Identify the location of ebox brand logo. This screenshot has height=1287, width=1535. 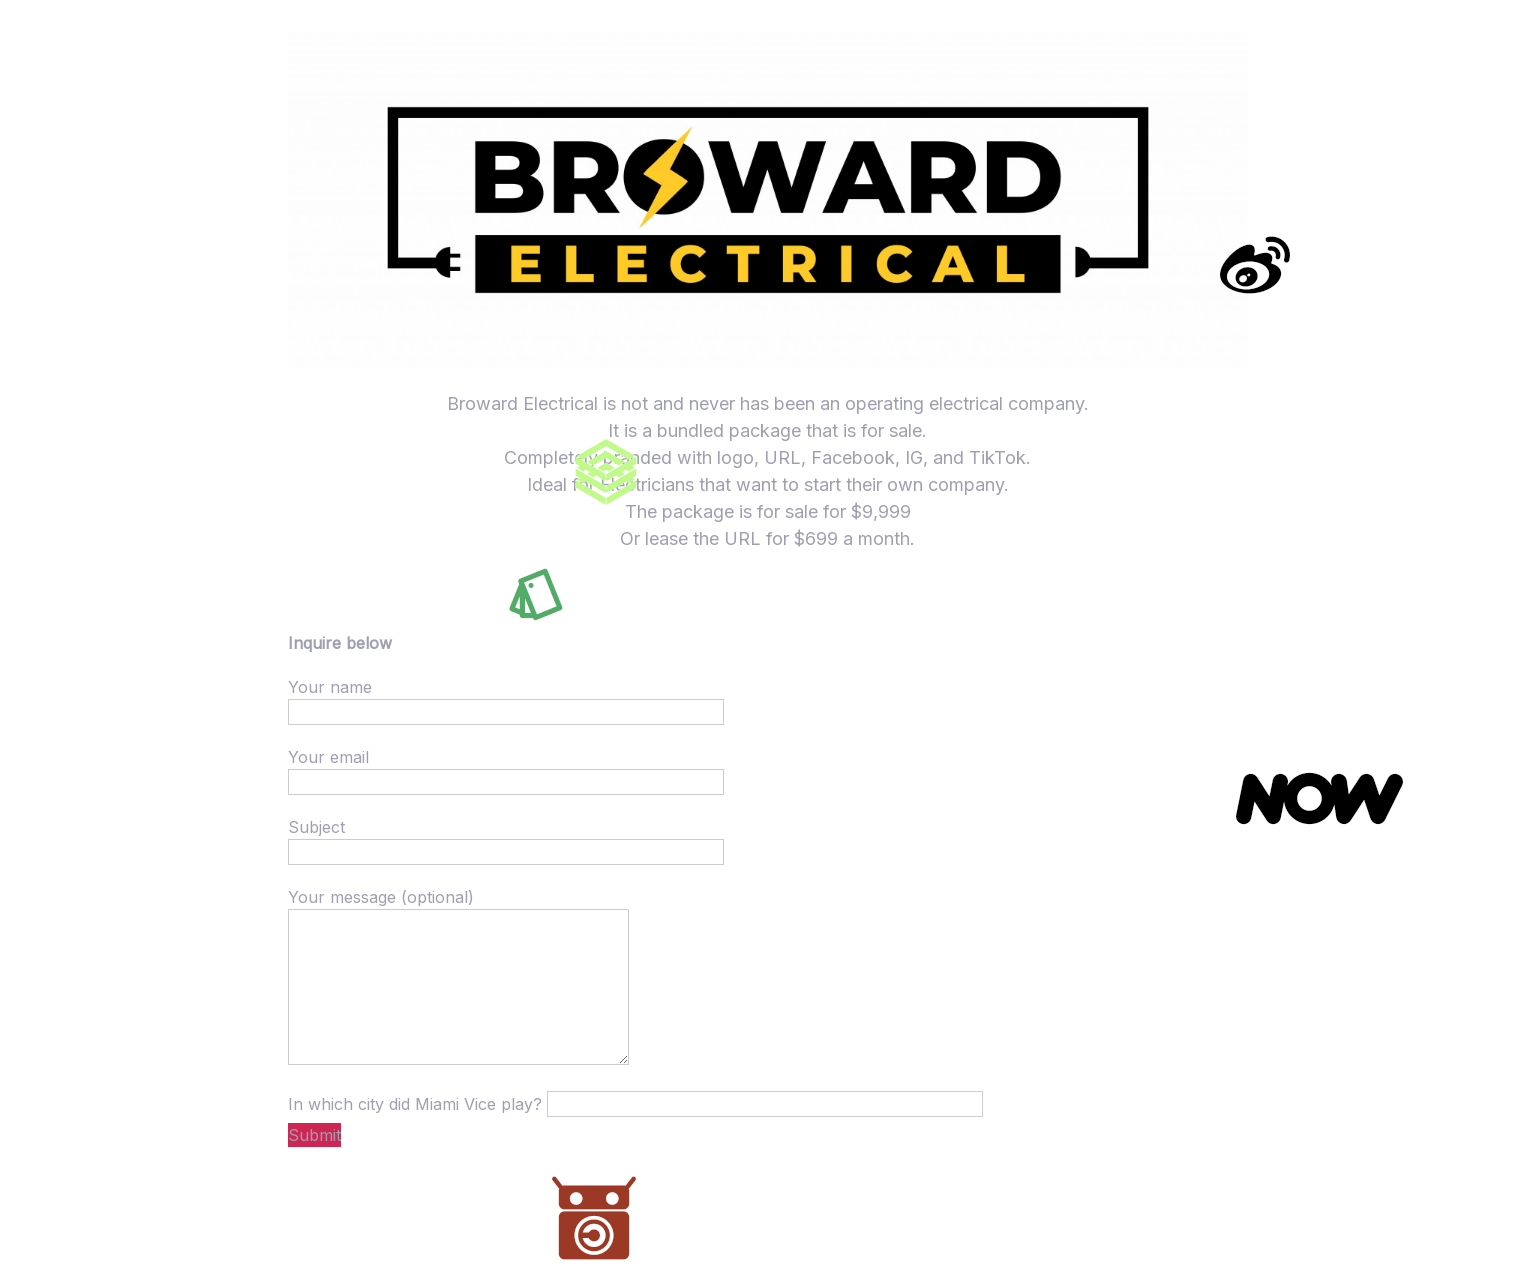
(606, 472).